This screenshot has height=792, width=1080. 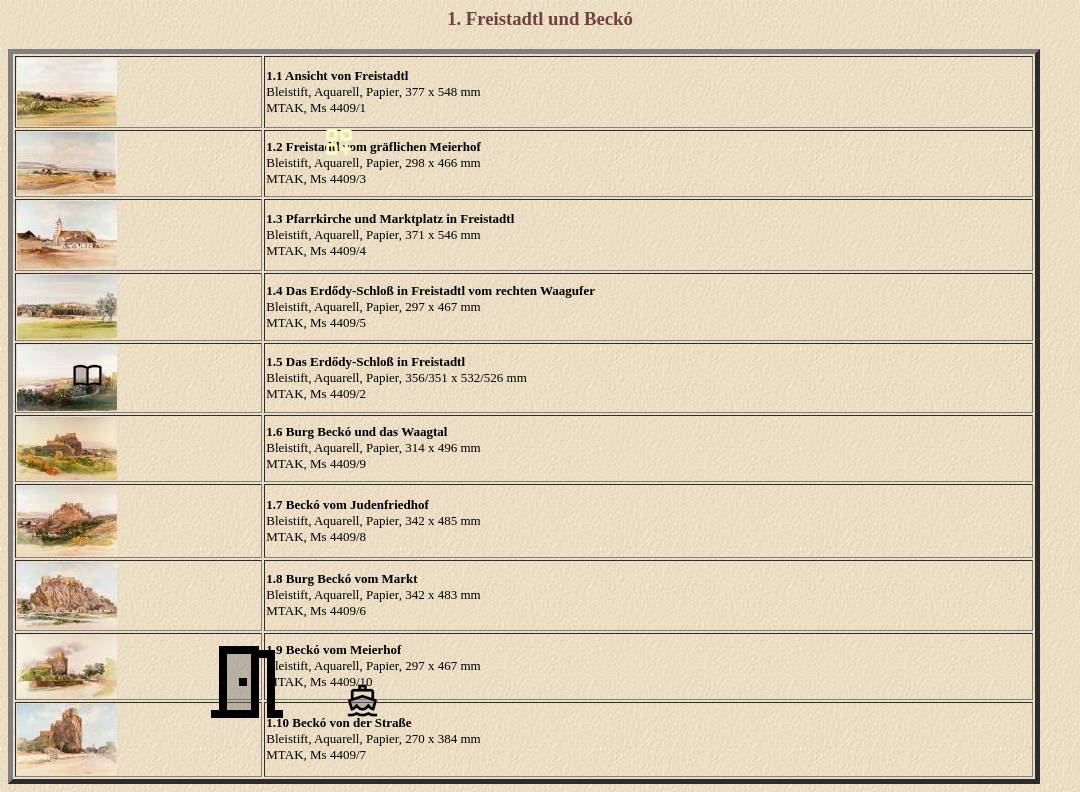 I want to click on get directions by ferry or boat, so click(x=362, y=700).